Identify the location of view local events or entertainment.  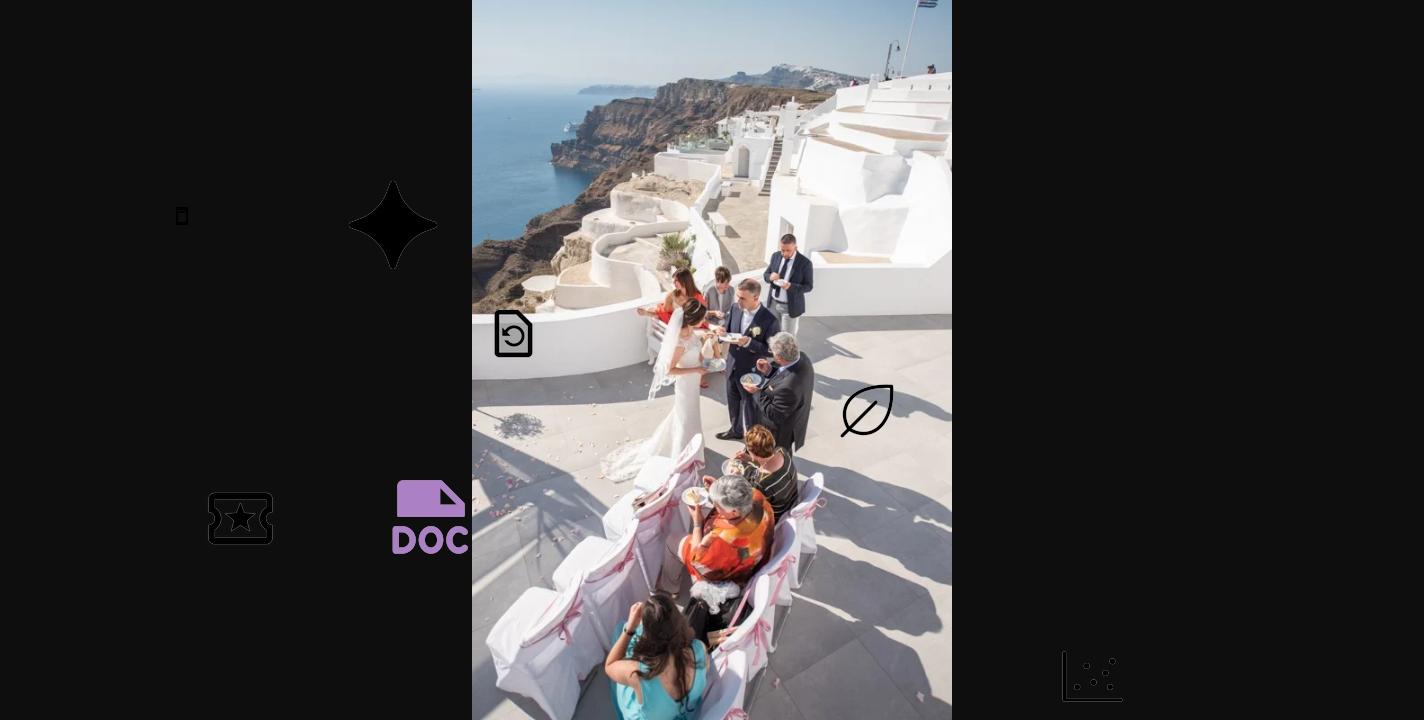
(240, 518).